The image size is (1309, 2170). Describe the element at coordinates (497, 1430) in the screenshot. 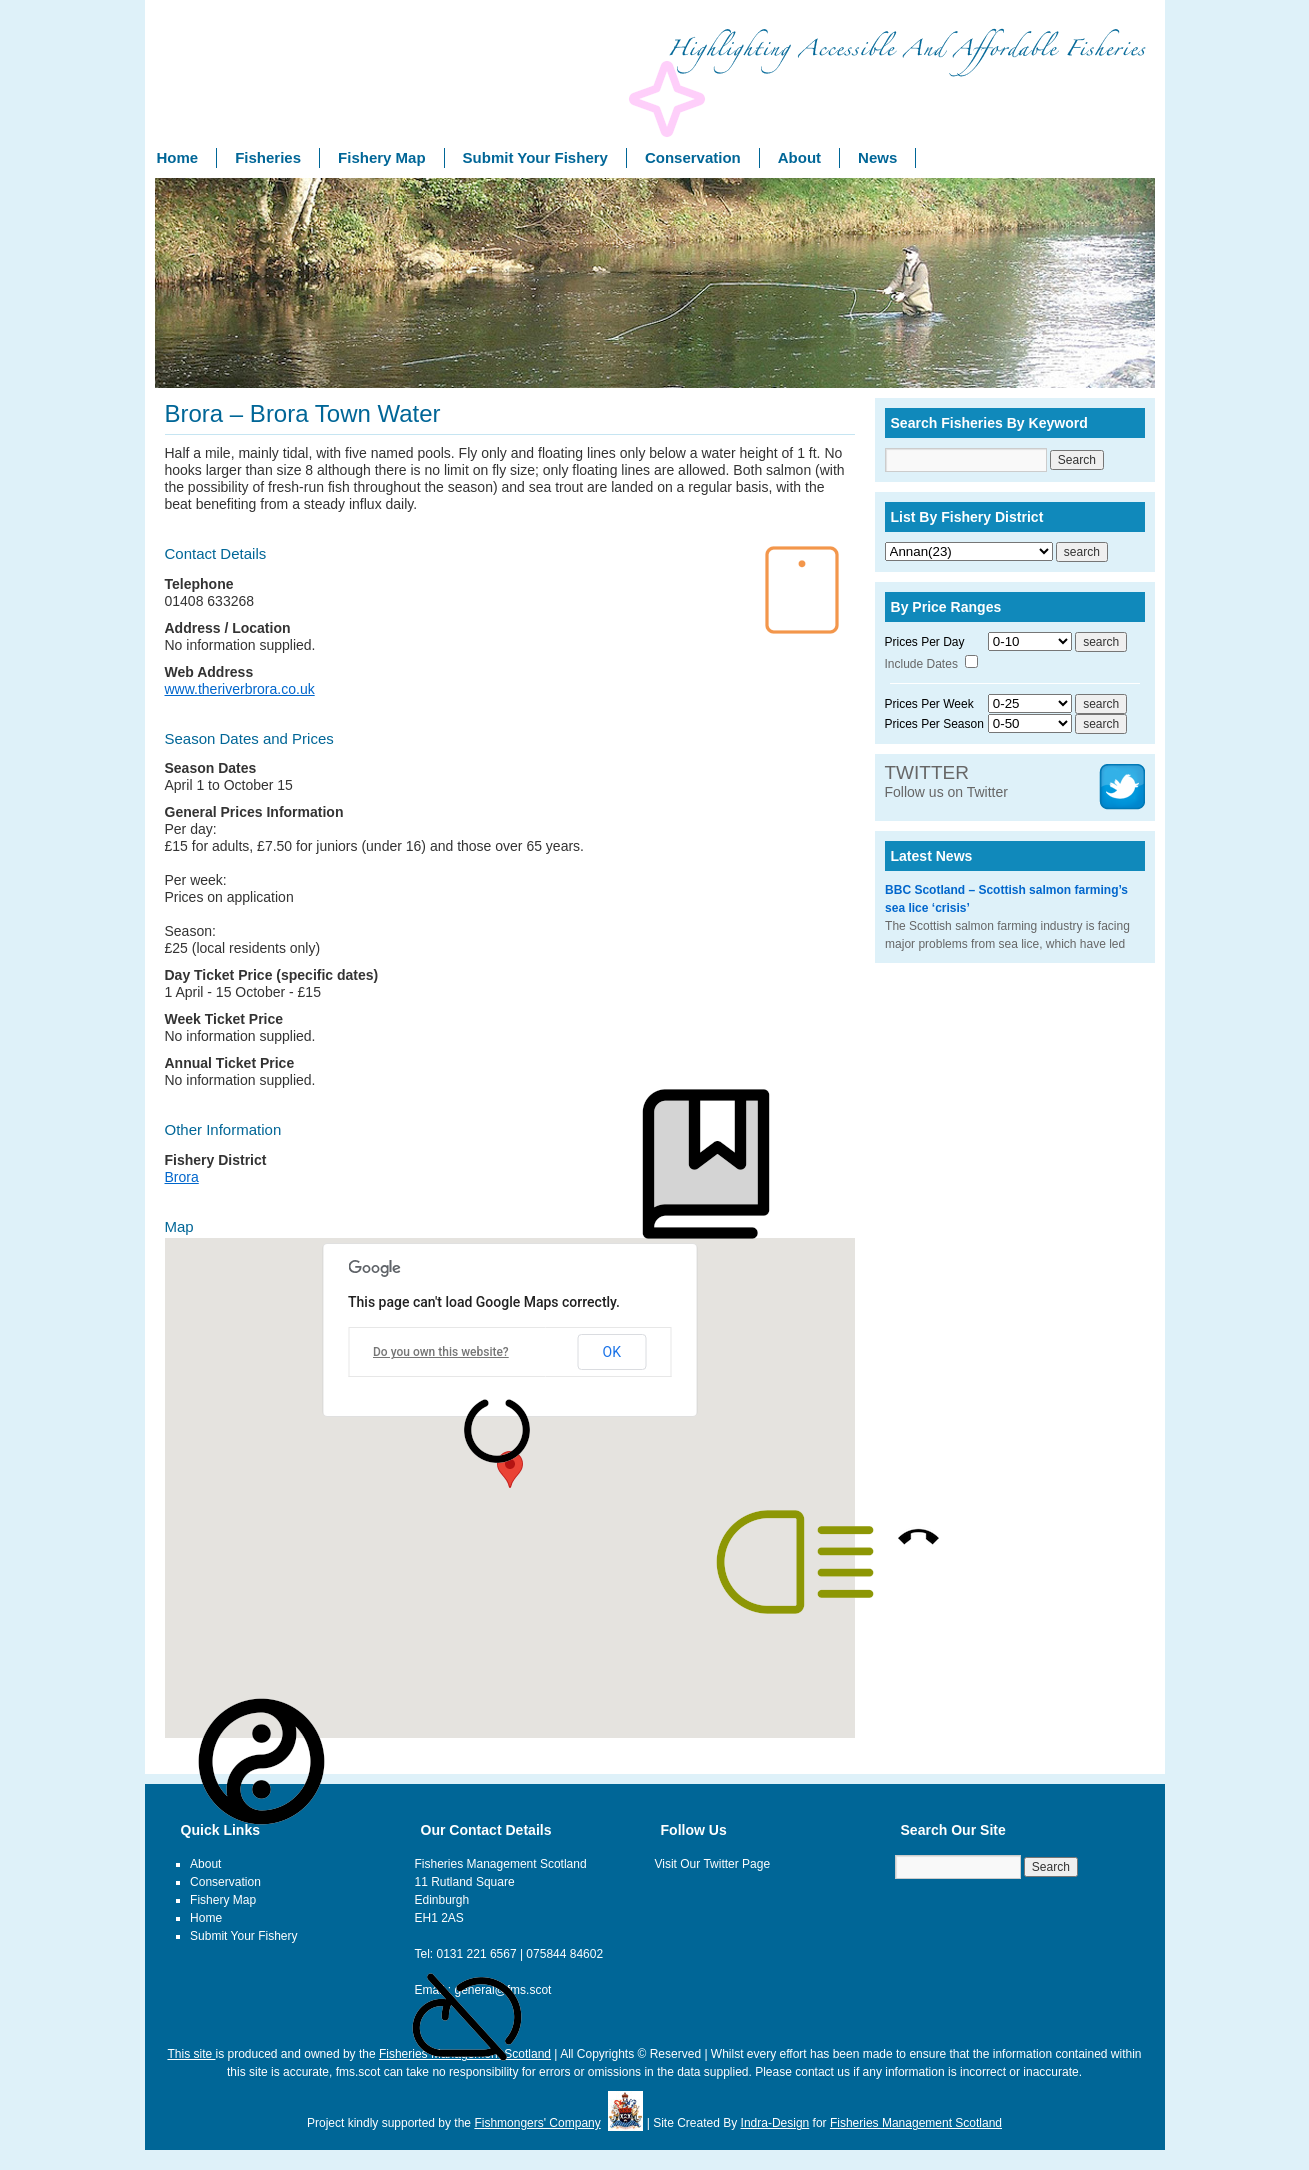

I see `loading or processing in progress` at that location.